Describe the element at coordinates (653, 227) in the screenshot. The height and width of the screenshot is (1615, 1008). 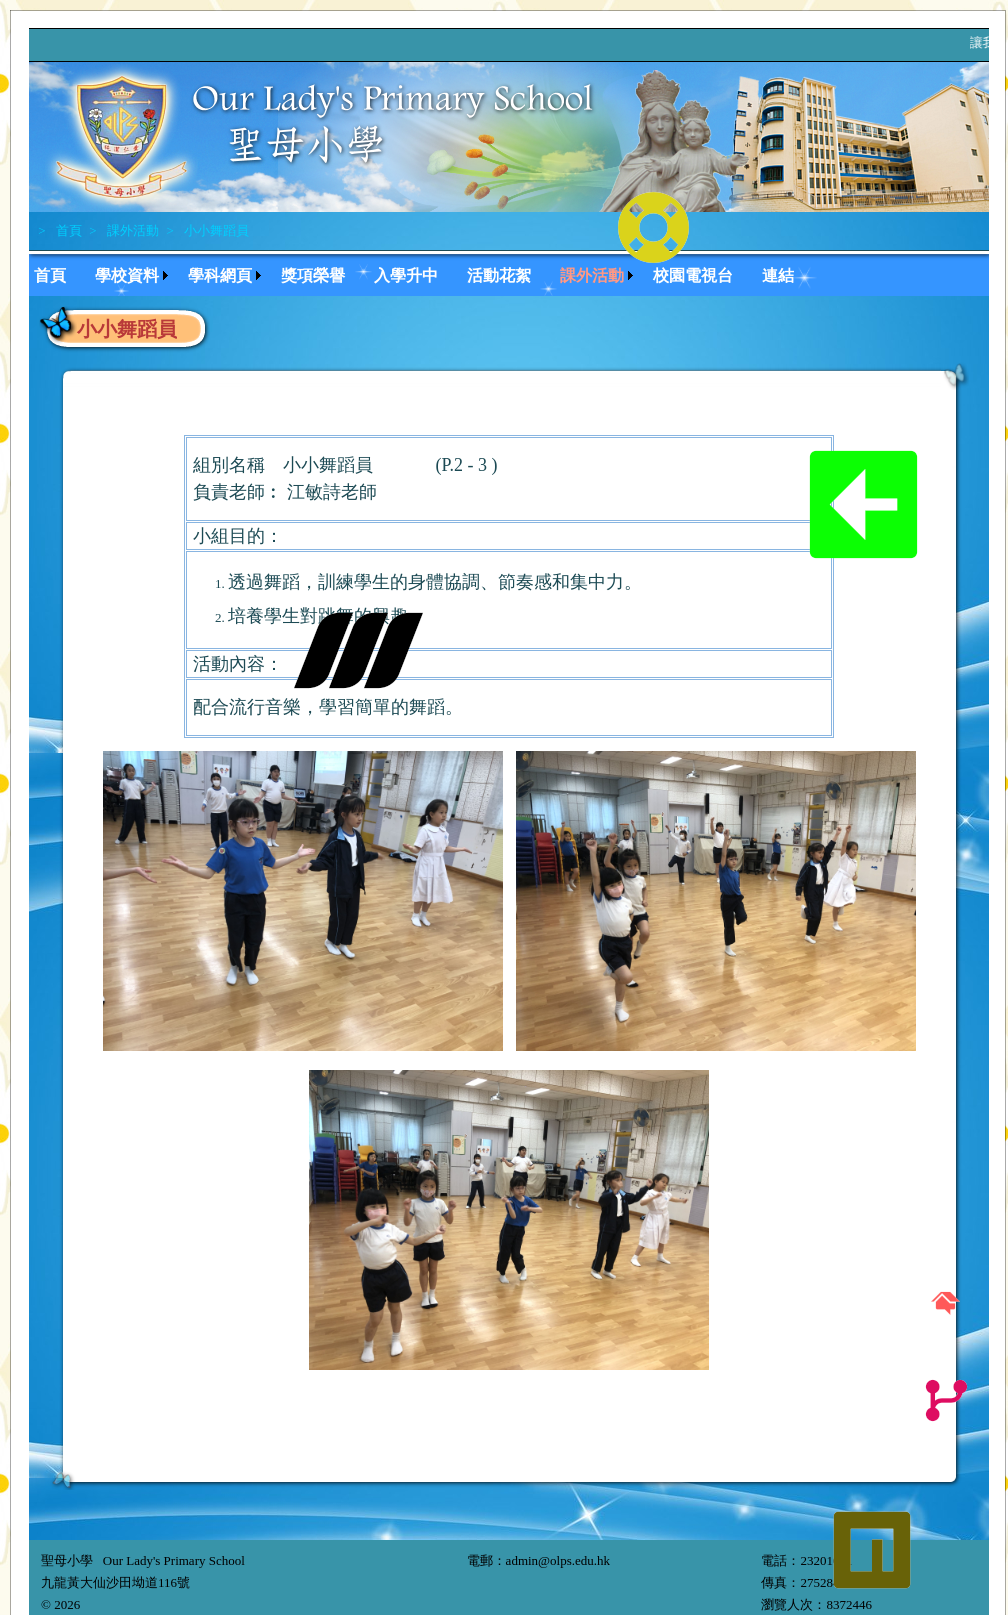
I see `access help or support` at that location.